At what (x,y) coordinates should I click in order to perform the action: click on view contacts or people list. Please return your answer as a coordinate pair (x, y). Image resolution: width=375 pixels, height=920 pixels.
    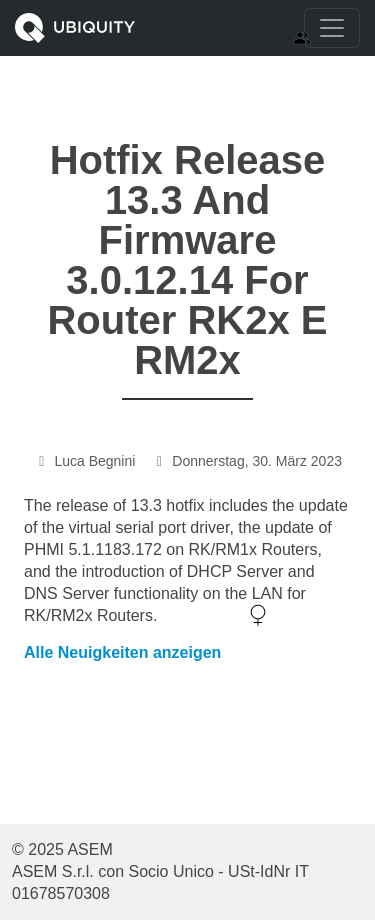
    Looking at the image, I should click on (302, 38).